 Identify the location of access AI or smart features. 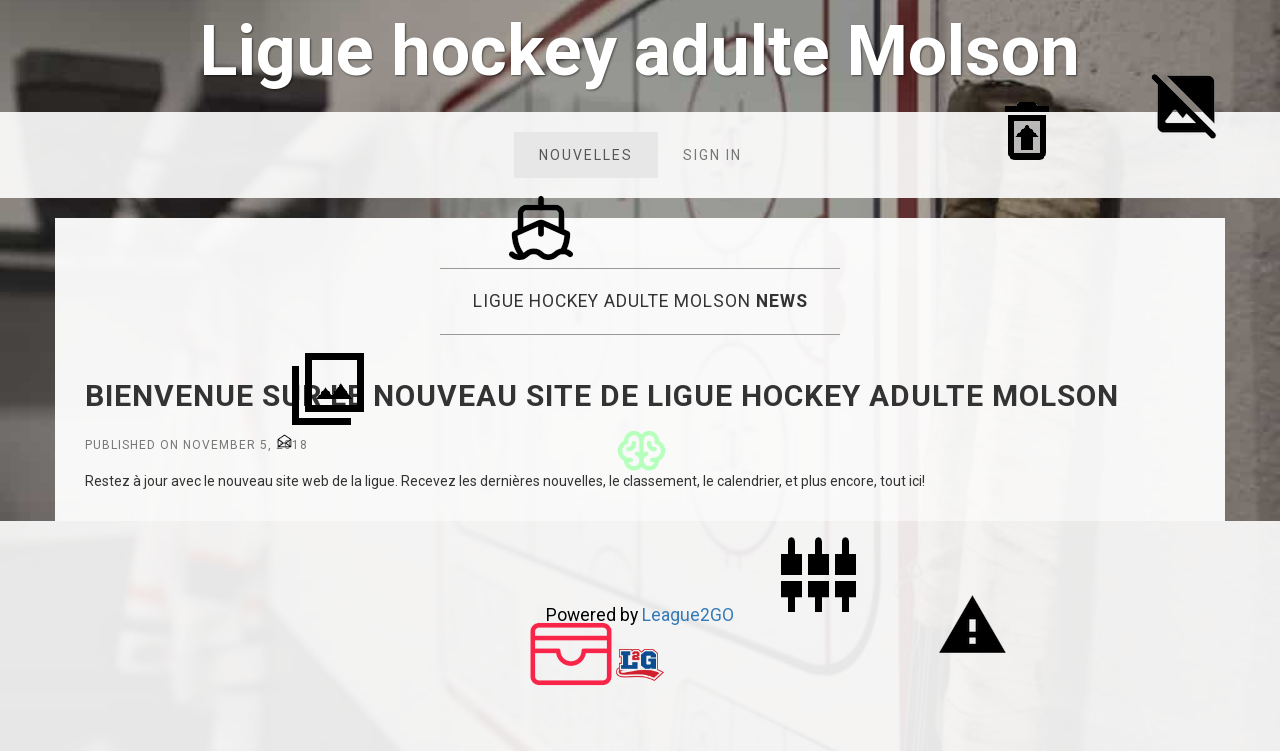
(641, 451).